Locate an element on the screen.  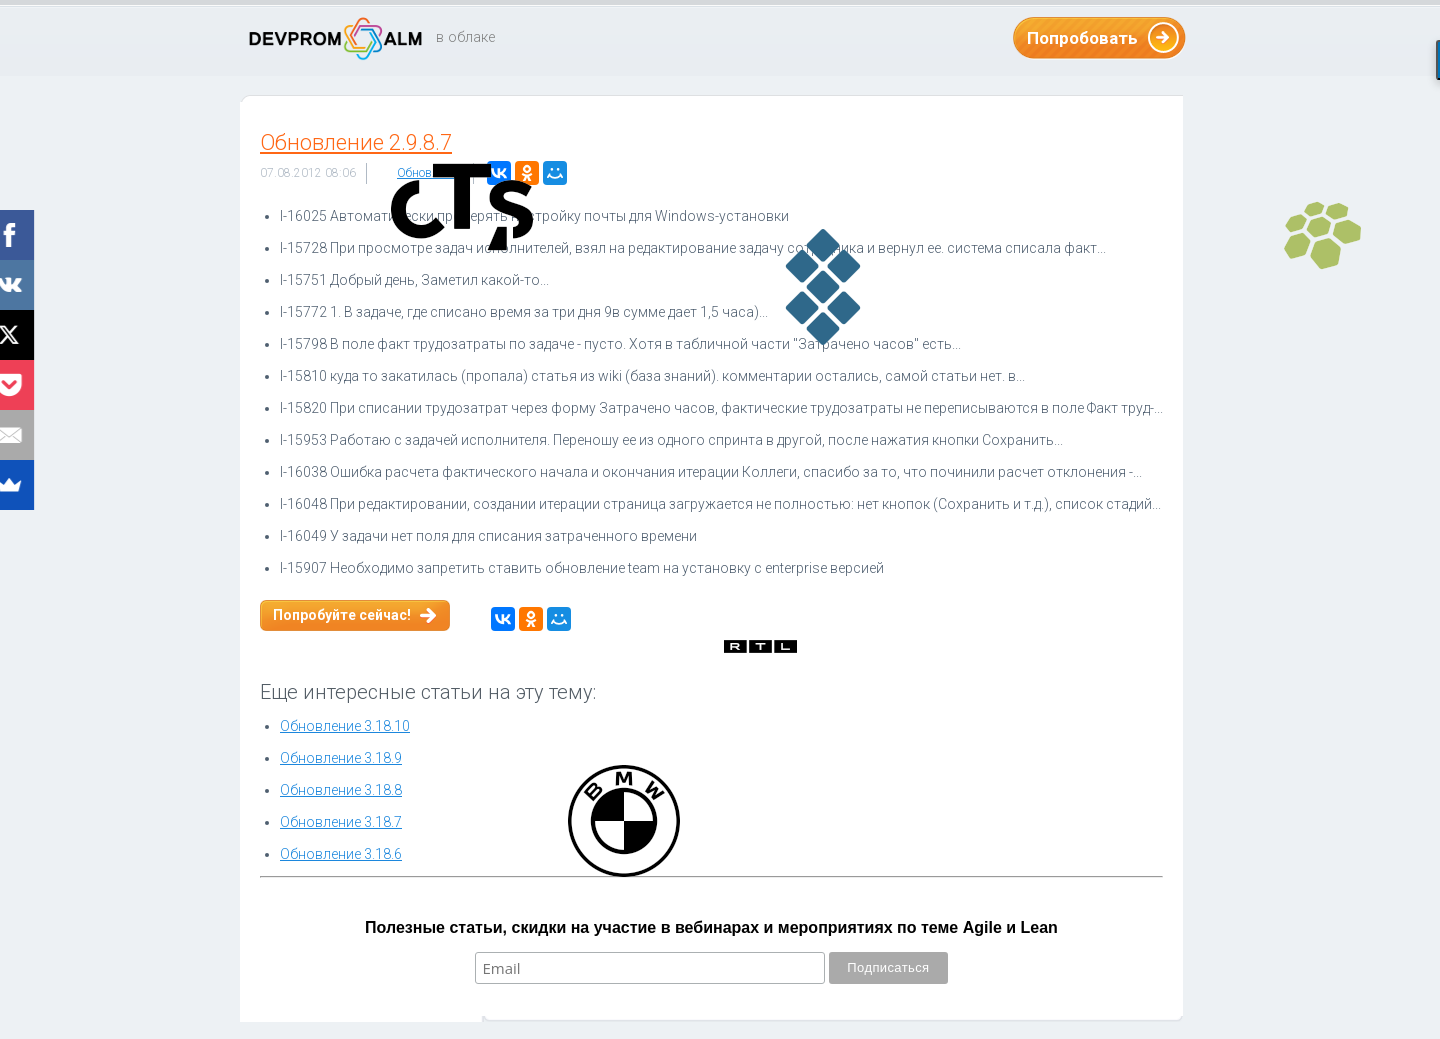
BMW brand logo is located at coordinates (624, 821).